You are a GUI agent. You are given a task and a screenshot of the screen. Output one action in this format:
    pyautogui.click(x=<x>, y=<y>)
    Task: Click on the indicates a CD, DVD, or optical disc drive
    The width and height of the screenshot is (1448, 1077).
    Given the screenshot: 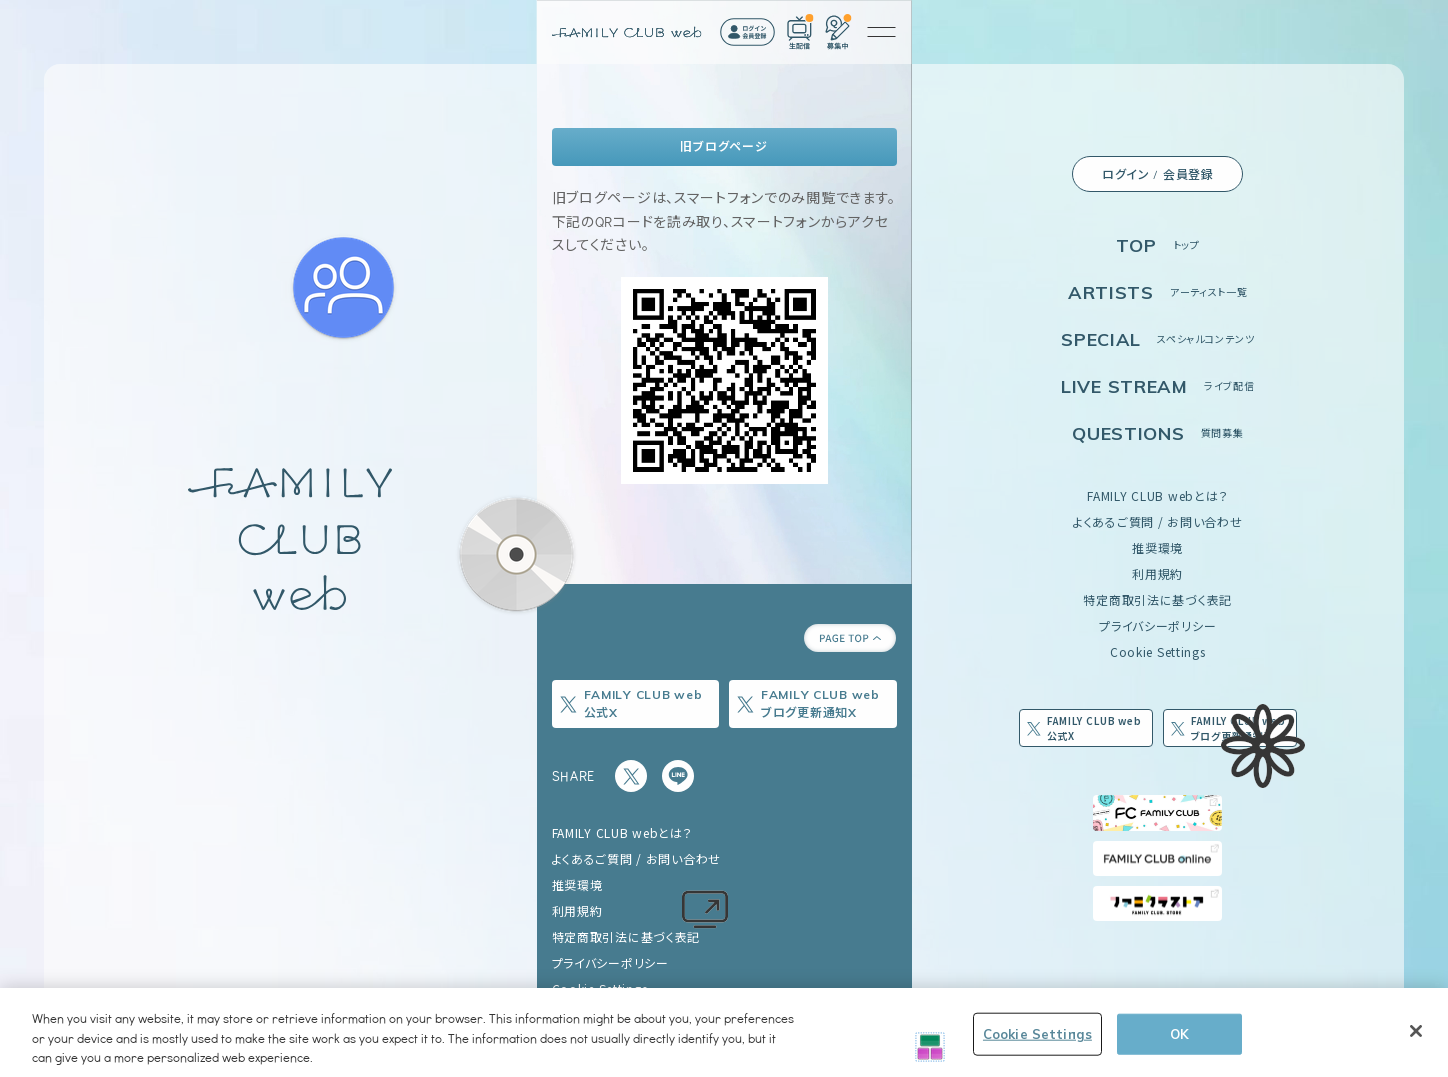 What is the action you would take?
    pyautogui.click(x=516, y=554)
    